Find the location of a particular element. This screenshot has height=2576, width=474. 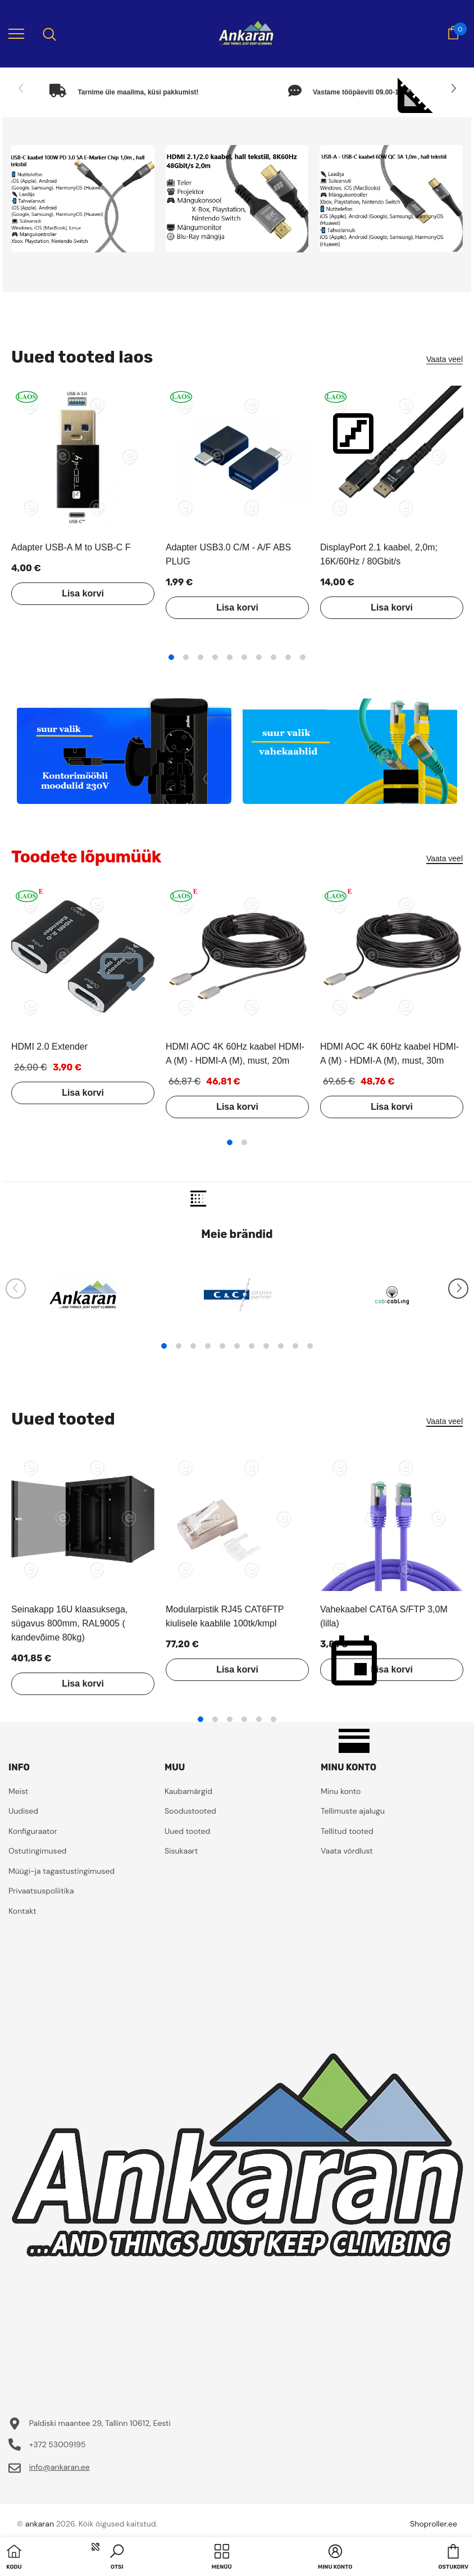

open apple news app is located at coordinates (95, 2547).